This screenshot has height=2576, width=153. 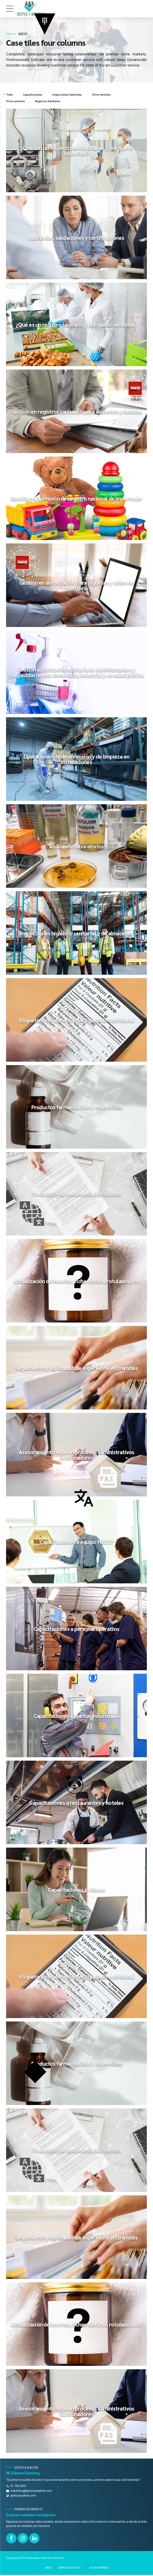 What do you see at coordinates (35, 2072) in the screenshot?
I see `open kedro data pipeline application` at bounding box center [35, 2072].